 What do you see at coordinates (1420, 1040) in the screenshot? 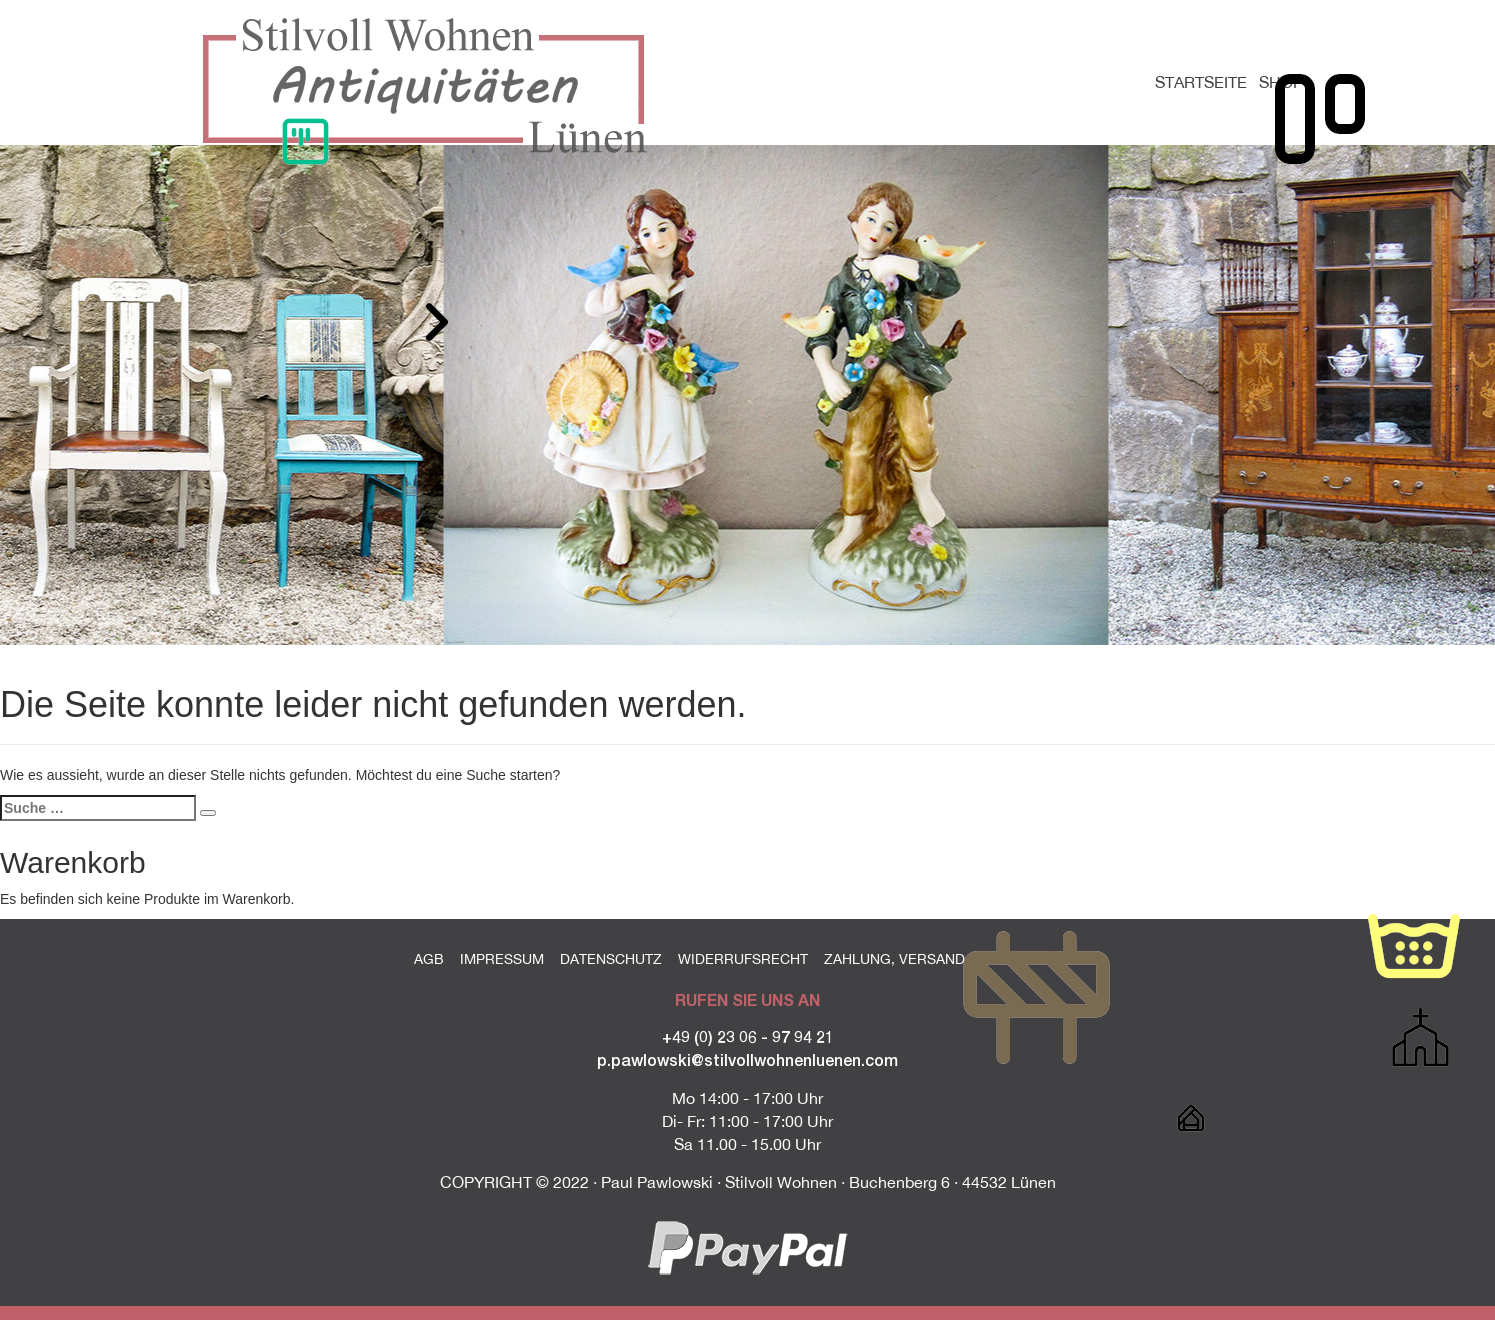
I see `indicates a nearby church or place of worship` at bounding box center [1420, 1040].